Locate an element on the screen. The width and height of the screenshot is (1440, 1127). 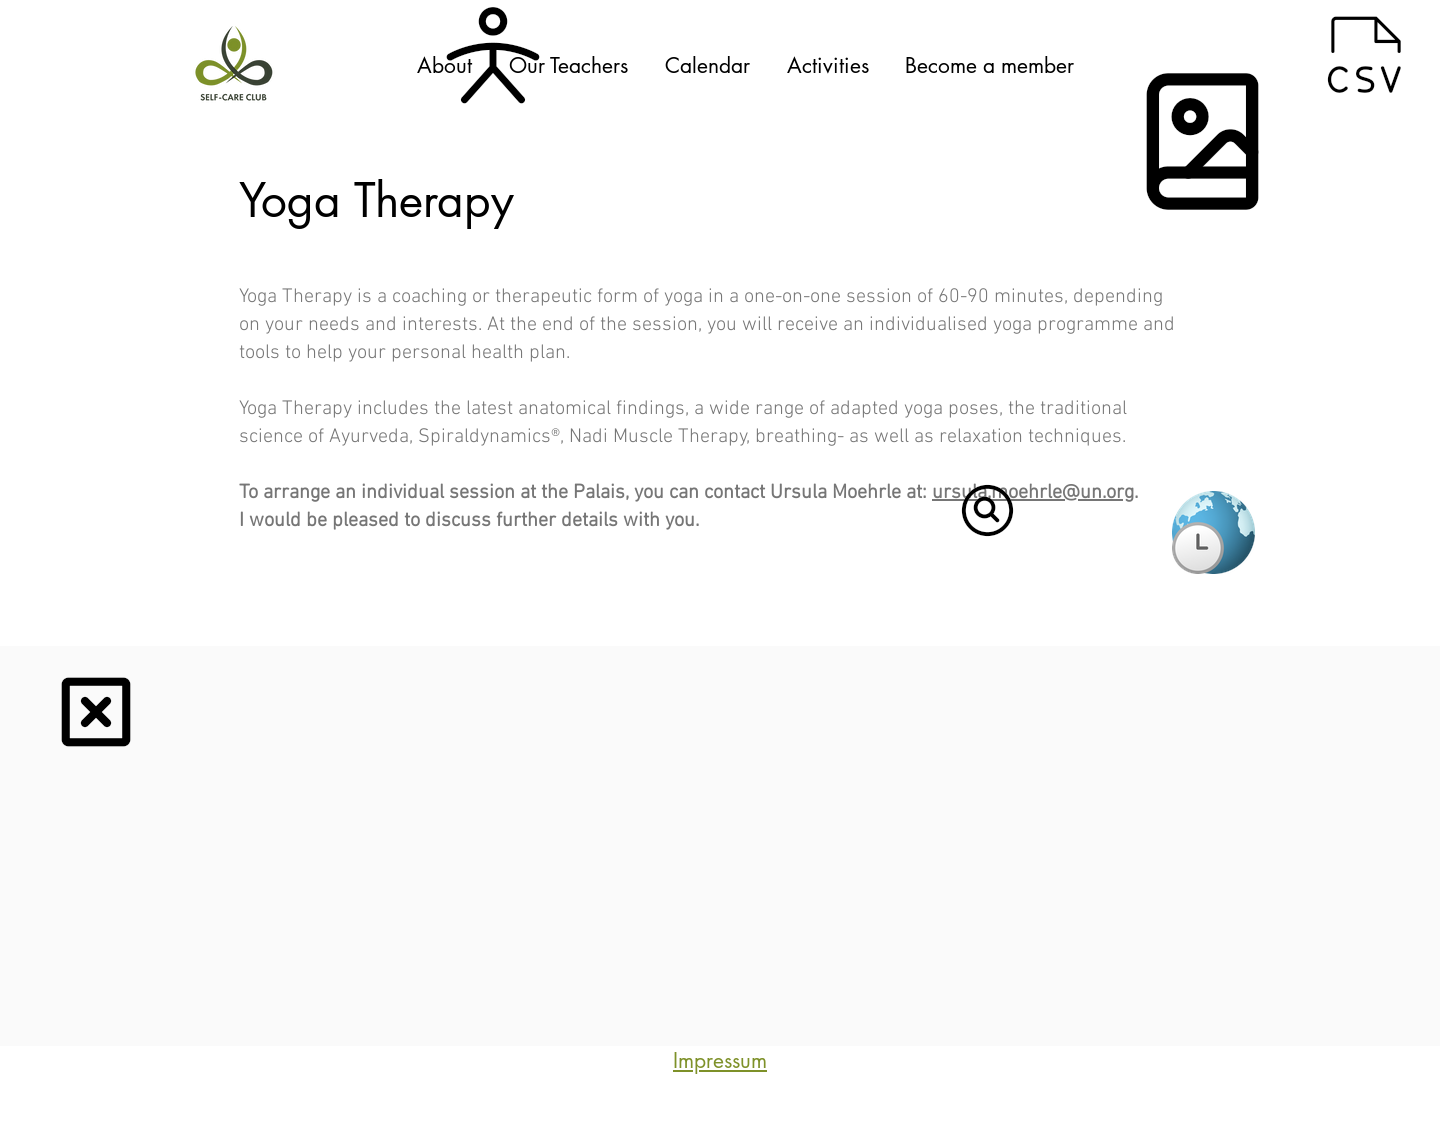
open or view a CSV file is located at coordinates (1366, 58).